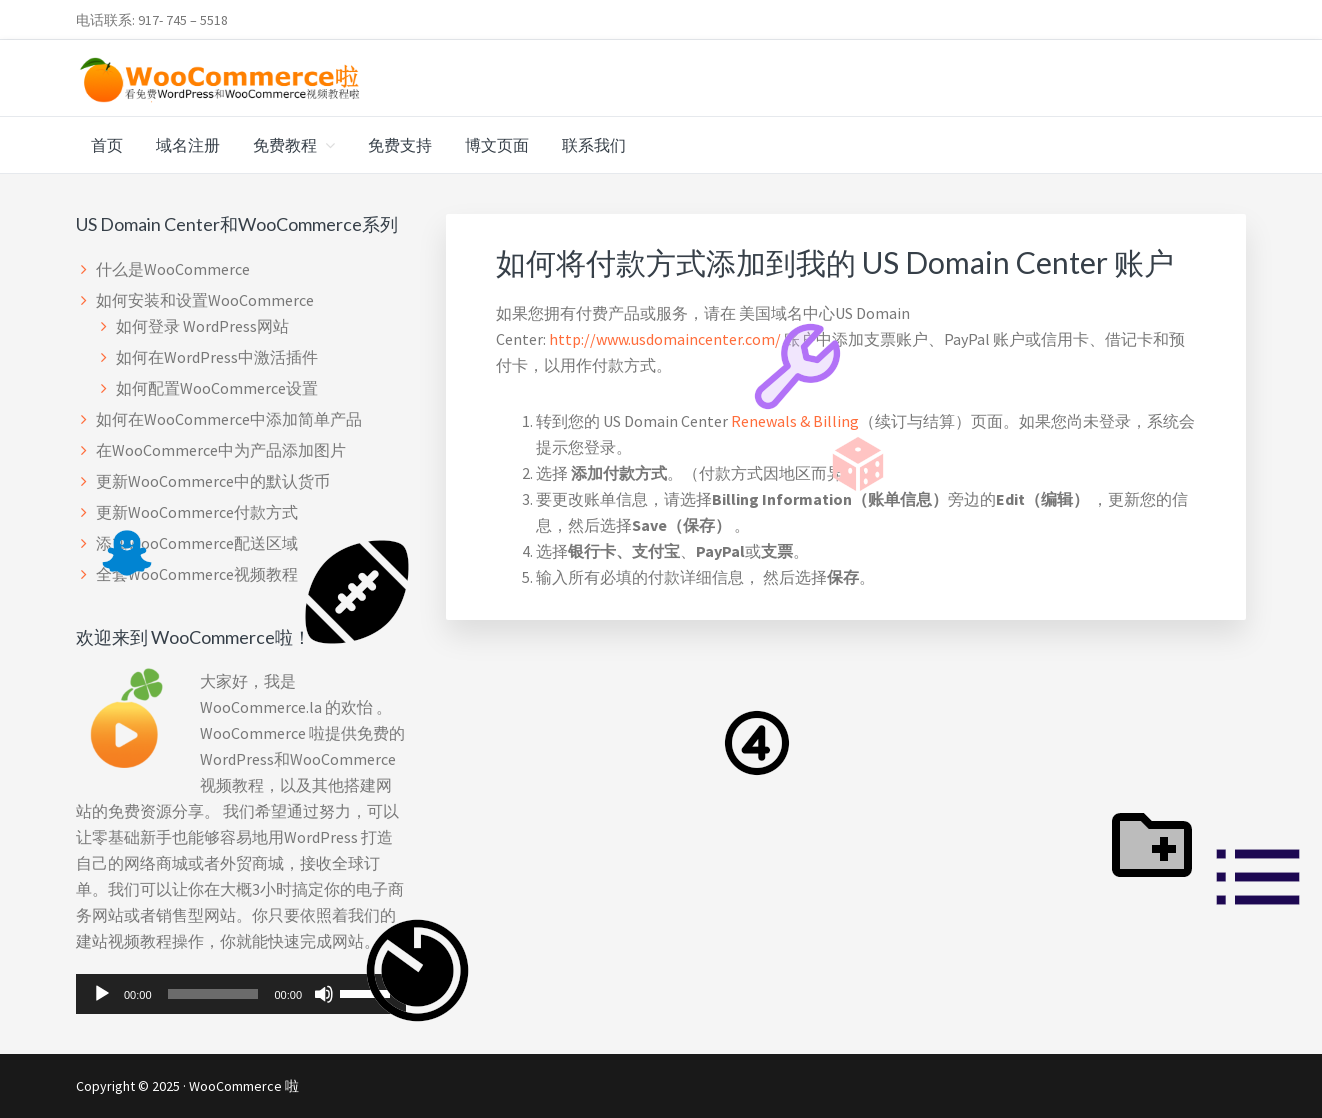 Image resolution: width=1322 pixels, height=1118 pixels. Describe the element at coordinates (797, 366) in the screenshot. I see `access settings or configuration options` at that location.